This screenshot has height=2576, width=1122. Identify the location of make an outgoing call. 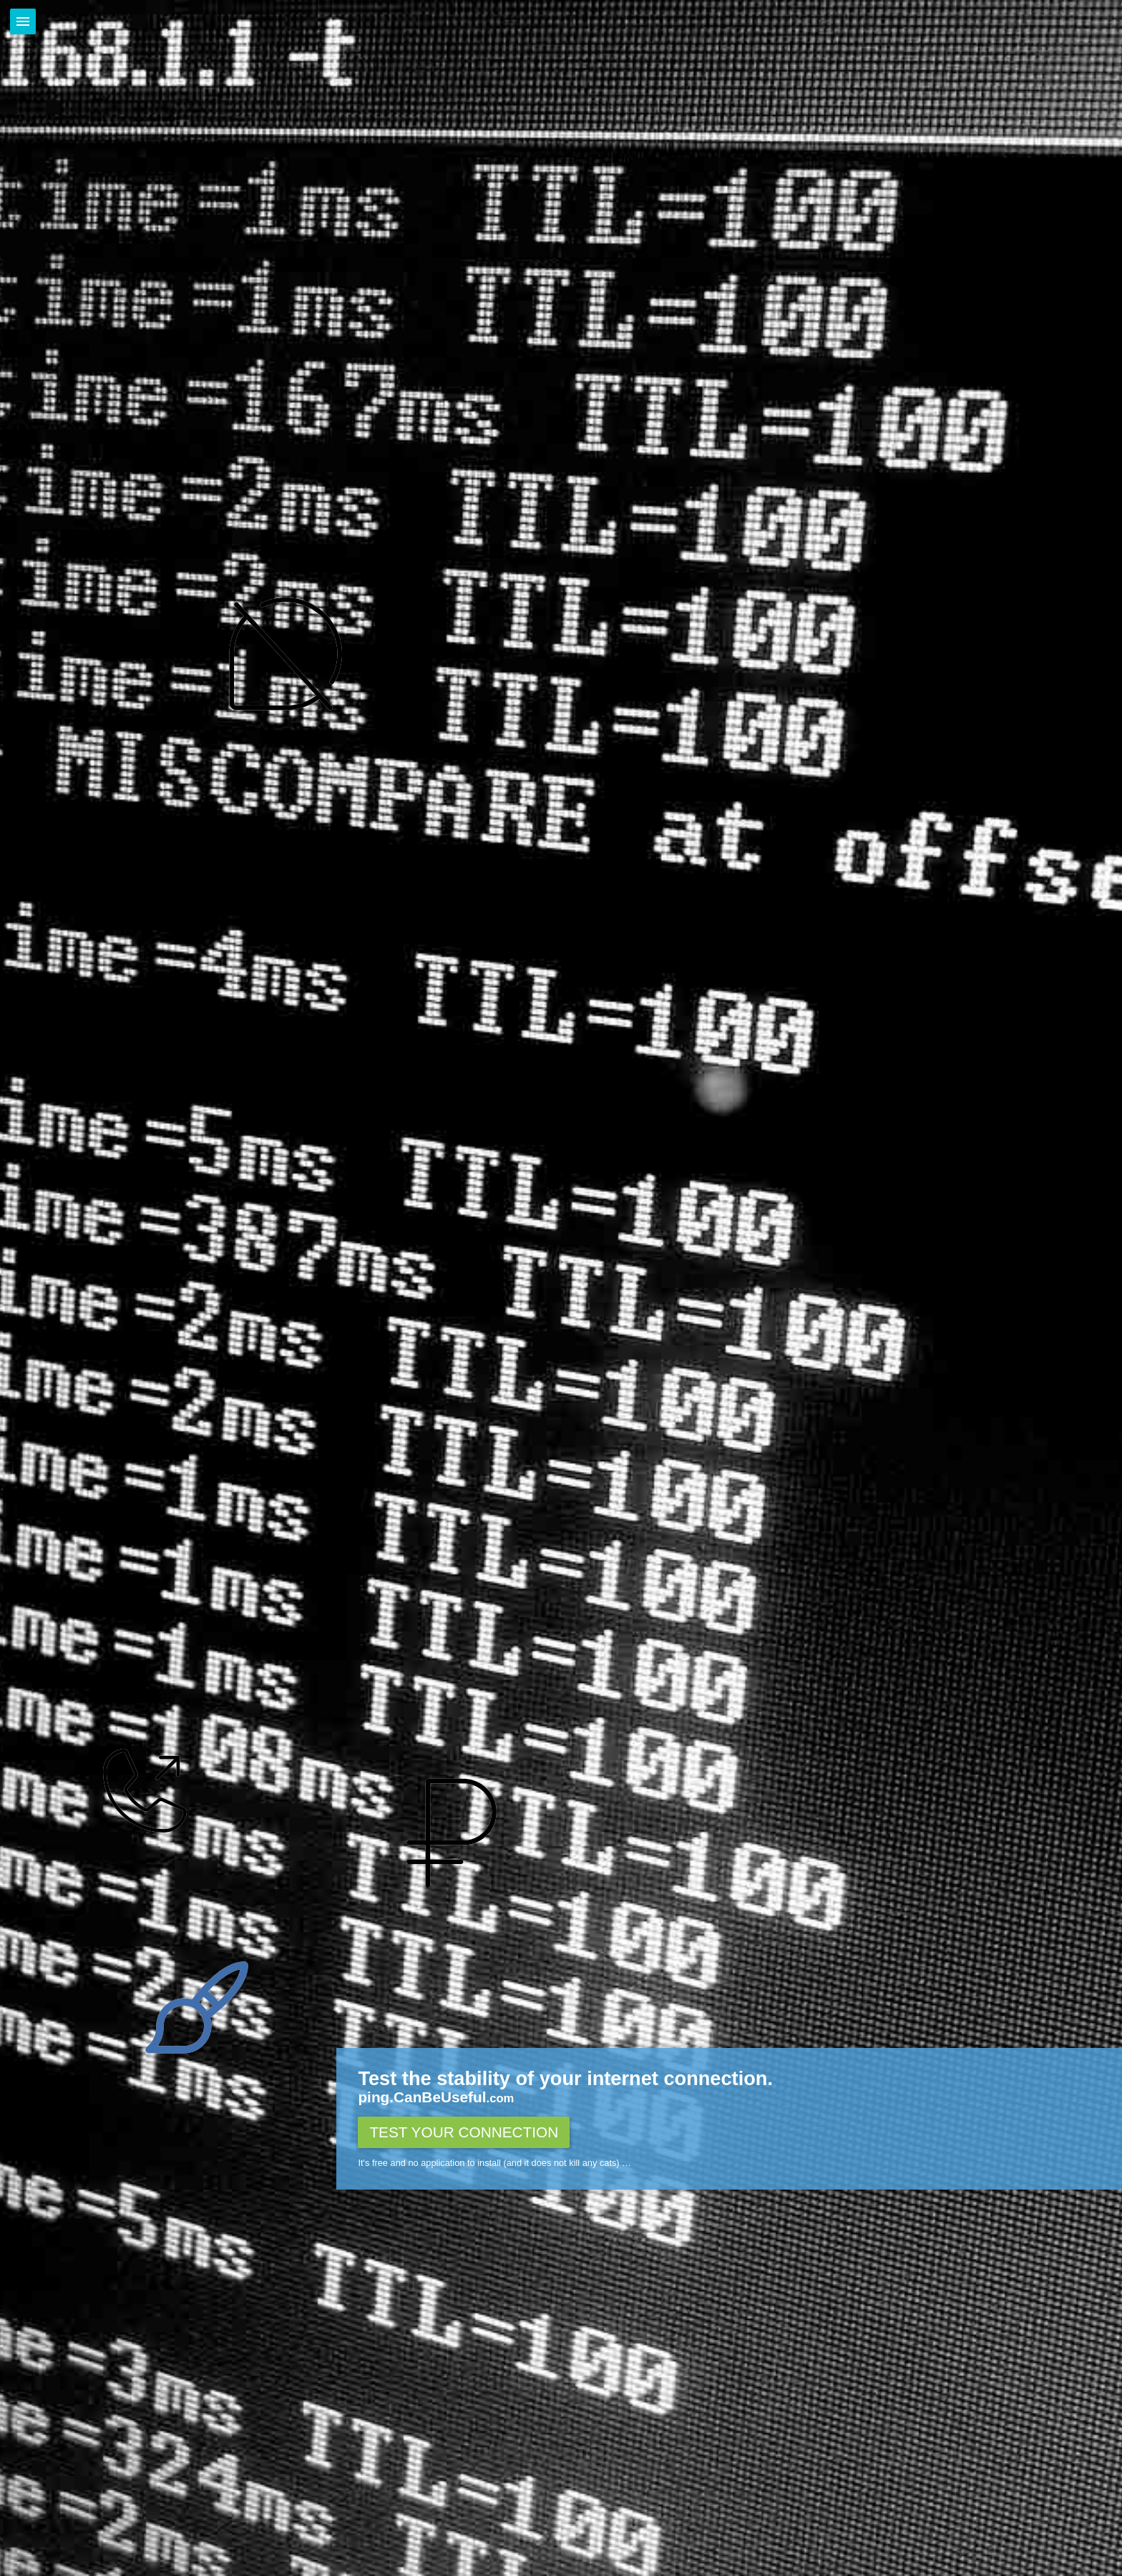
(147, 1789).